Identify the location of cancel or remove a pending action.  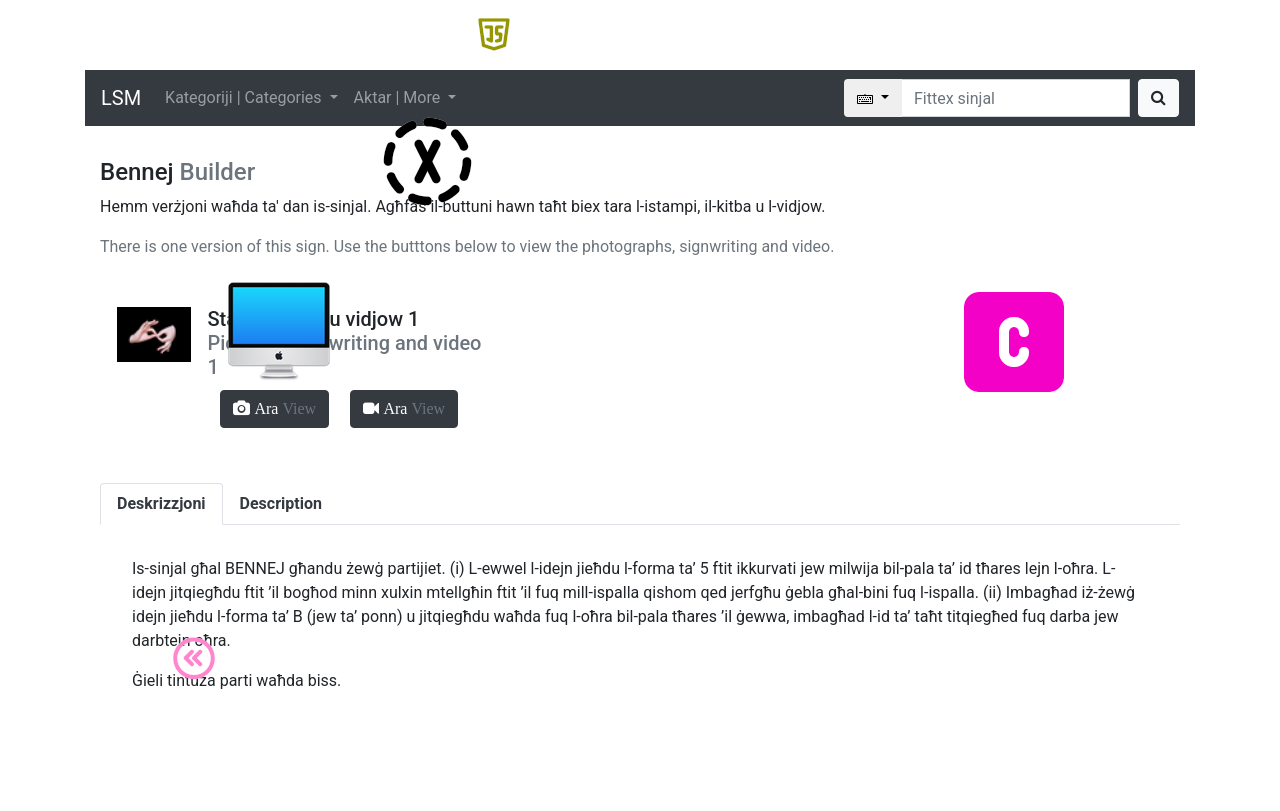
(427, 161).